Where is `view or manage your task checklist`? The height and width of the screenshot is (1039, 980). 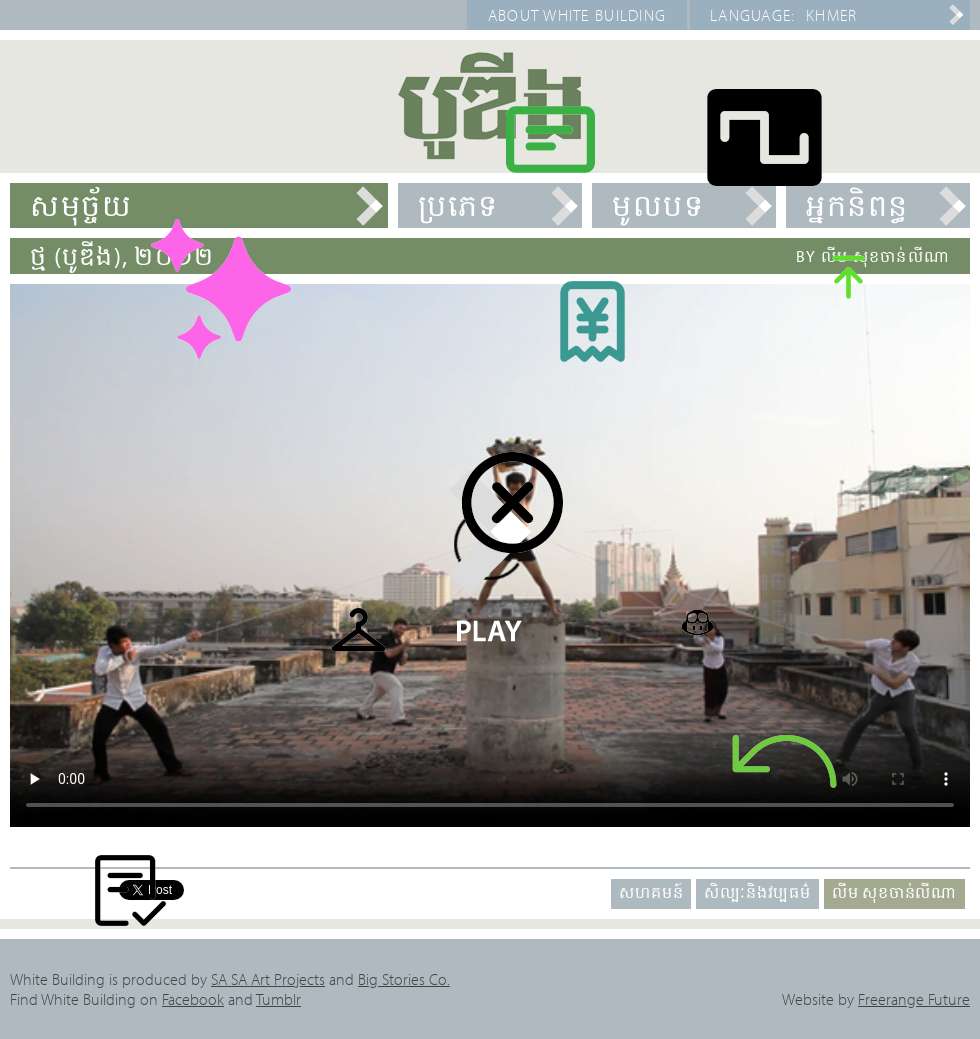 view or manage your task checklist is located at coordinates (130, 890).